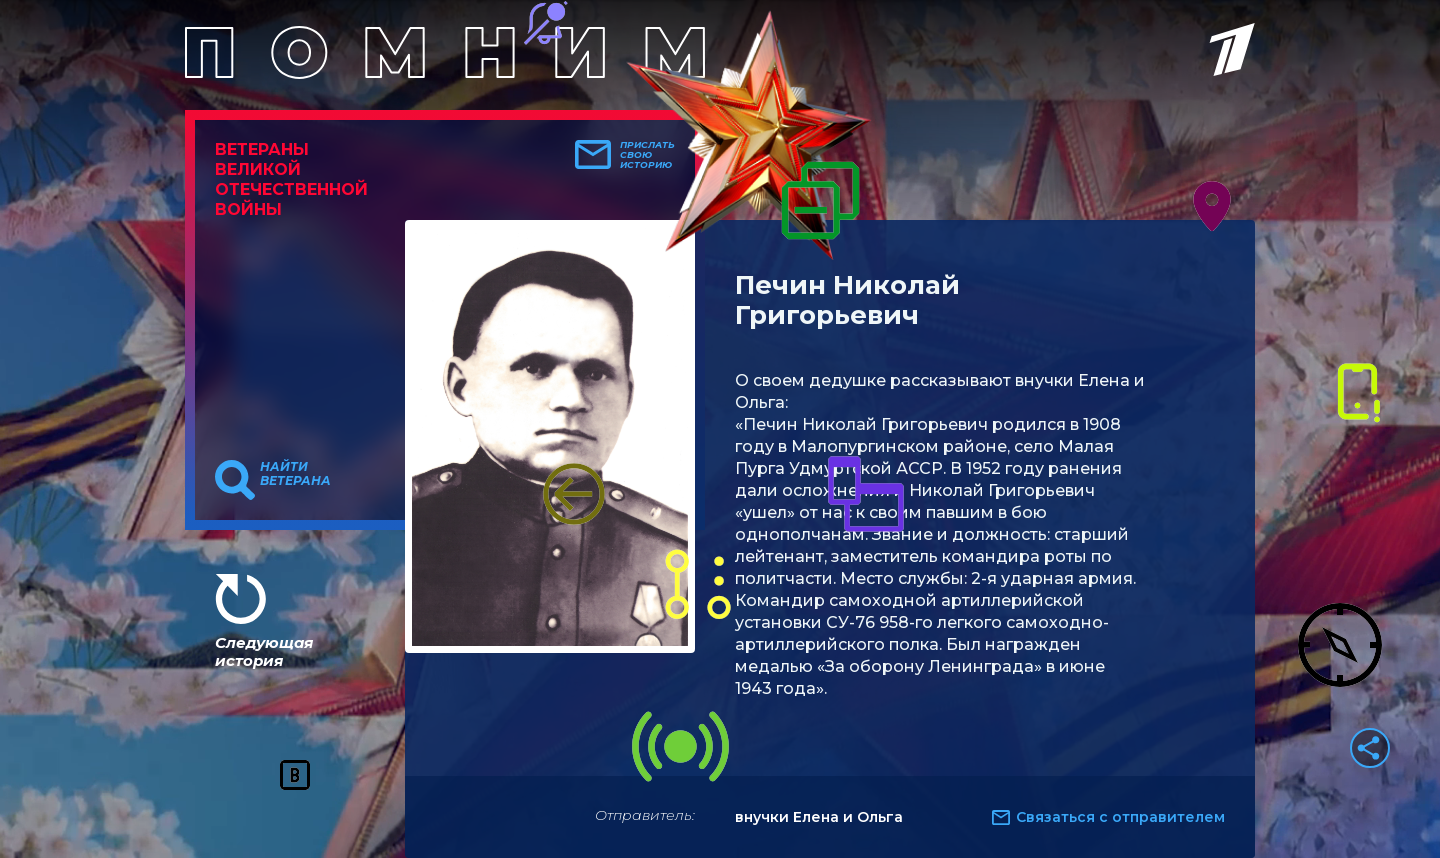 This screenshot has width=1440, height=858. Describe the element at coordinates (1212, 206) in the screenshot. I see `view current location on map` at that location.